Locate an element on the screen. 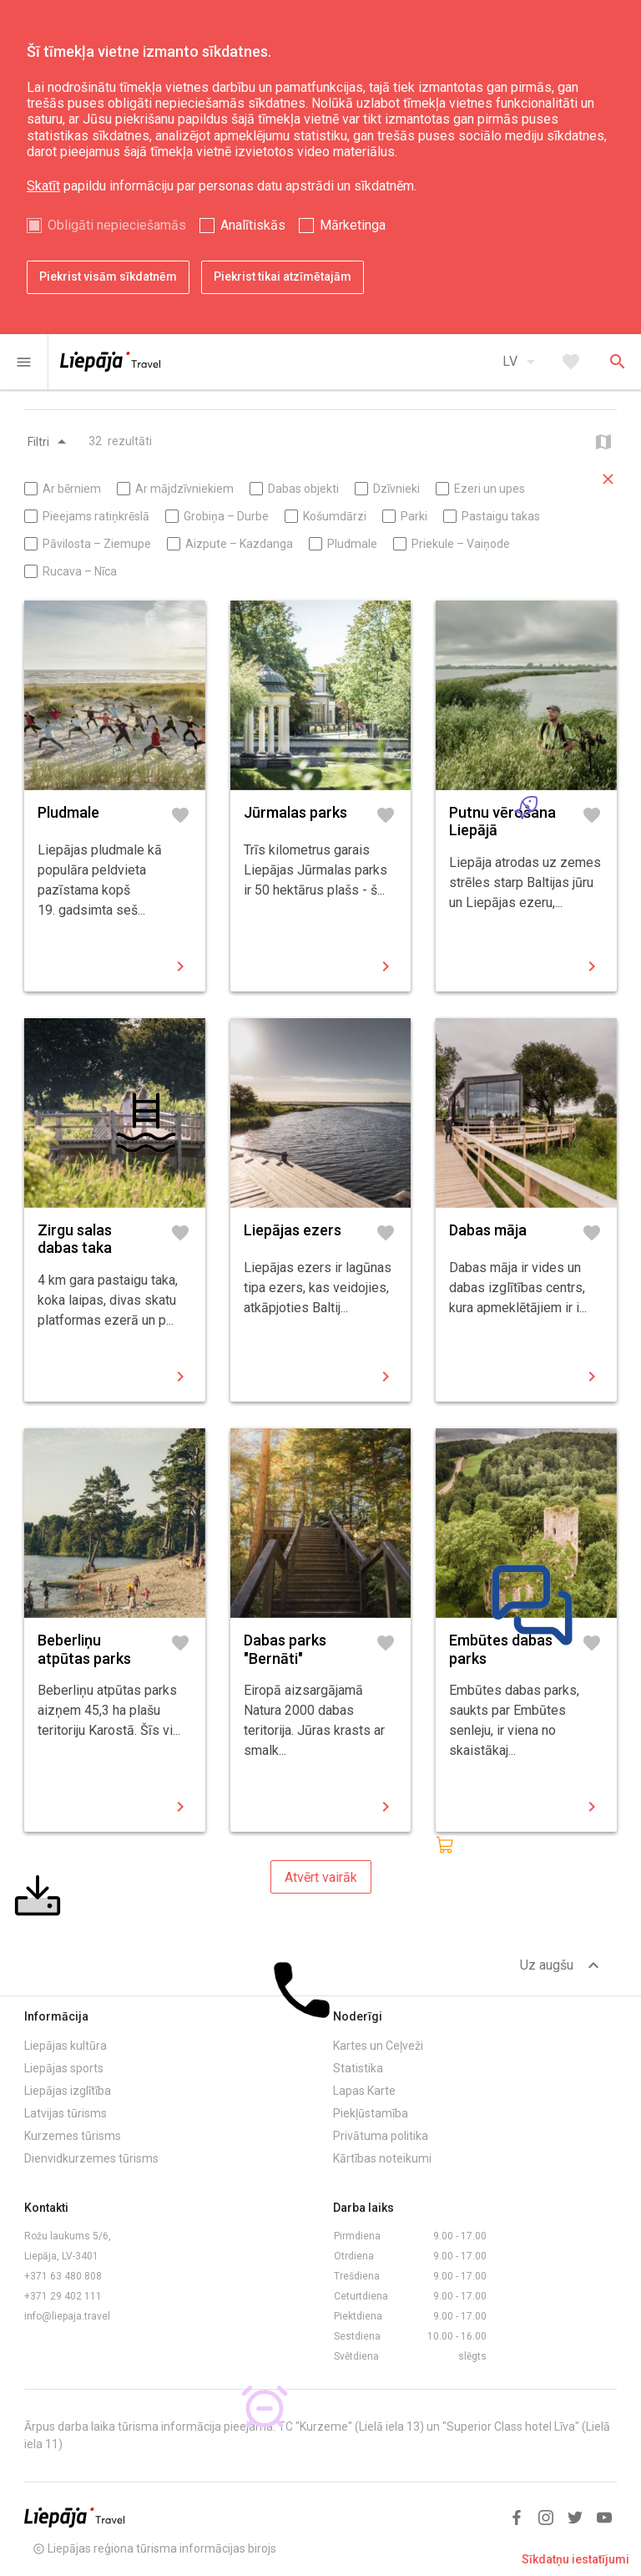 Image resolution: width=641 pixels, height=2576 pixels. indicates seafood or fish-related content is located at coordinates (527, 806).